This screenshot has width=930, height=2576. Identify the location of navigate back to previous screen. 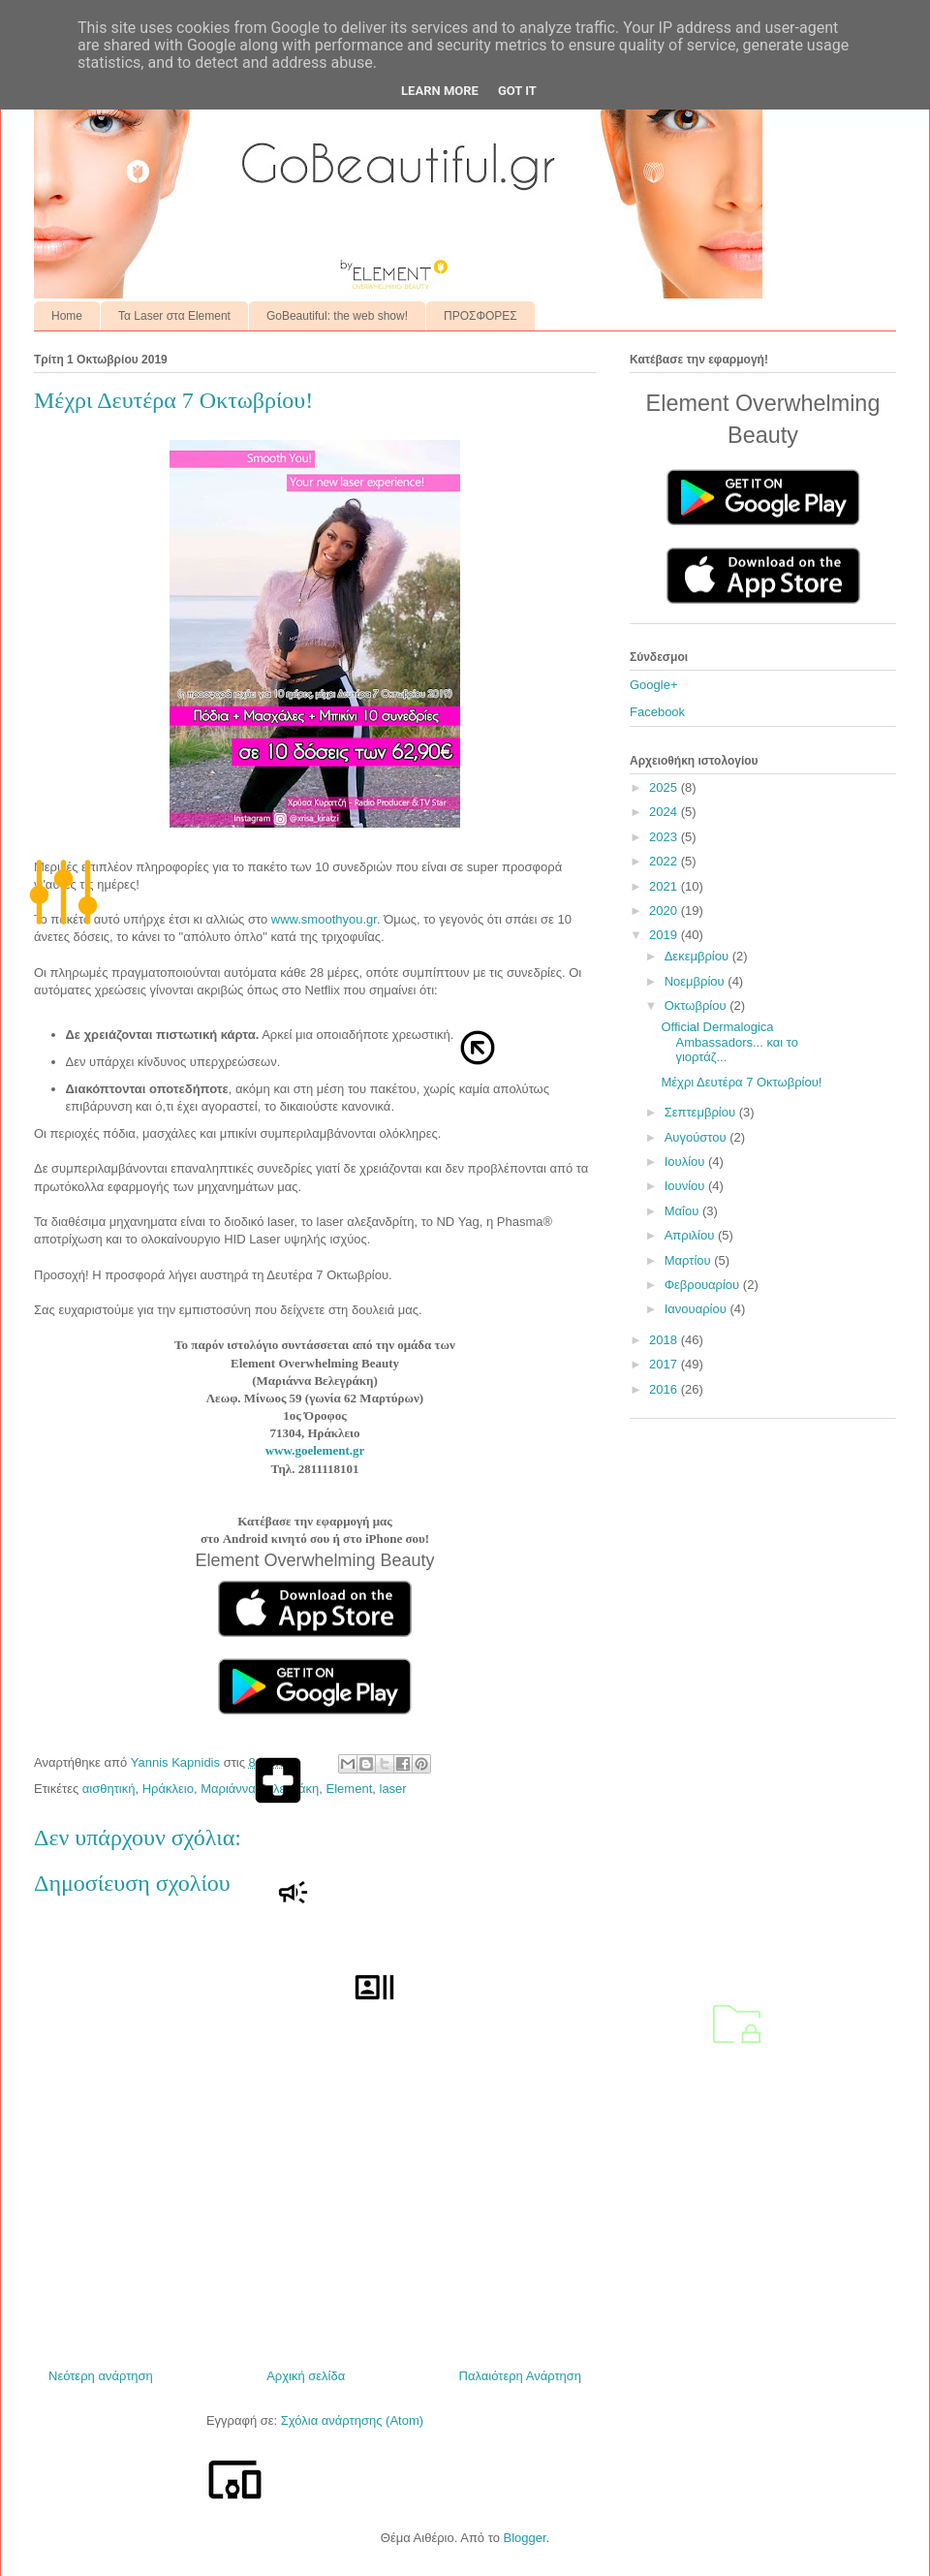
(478, 1048).